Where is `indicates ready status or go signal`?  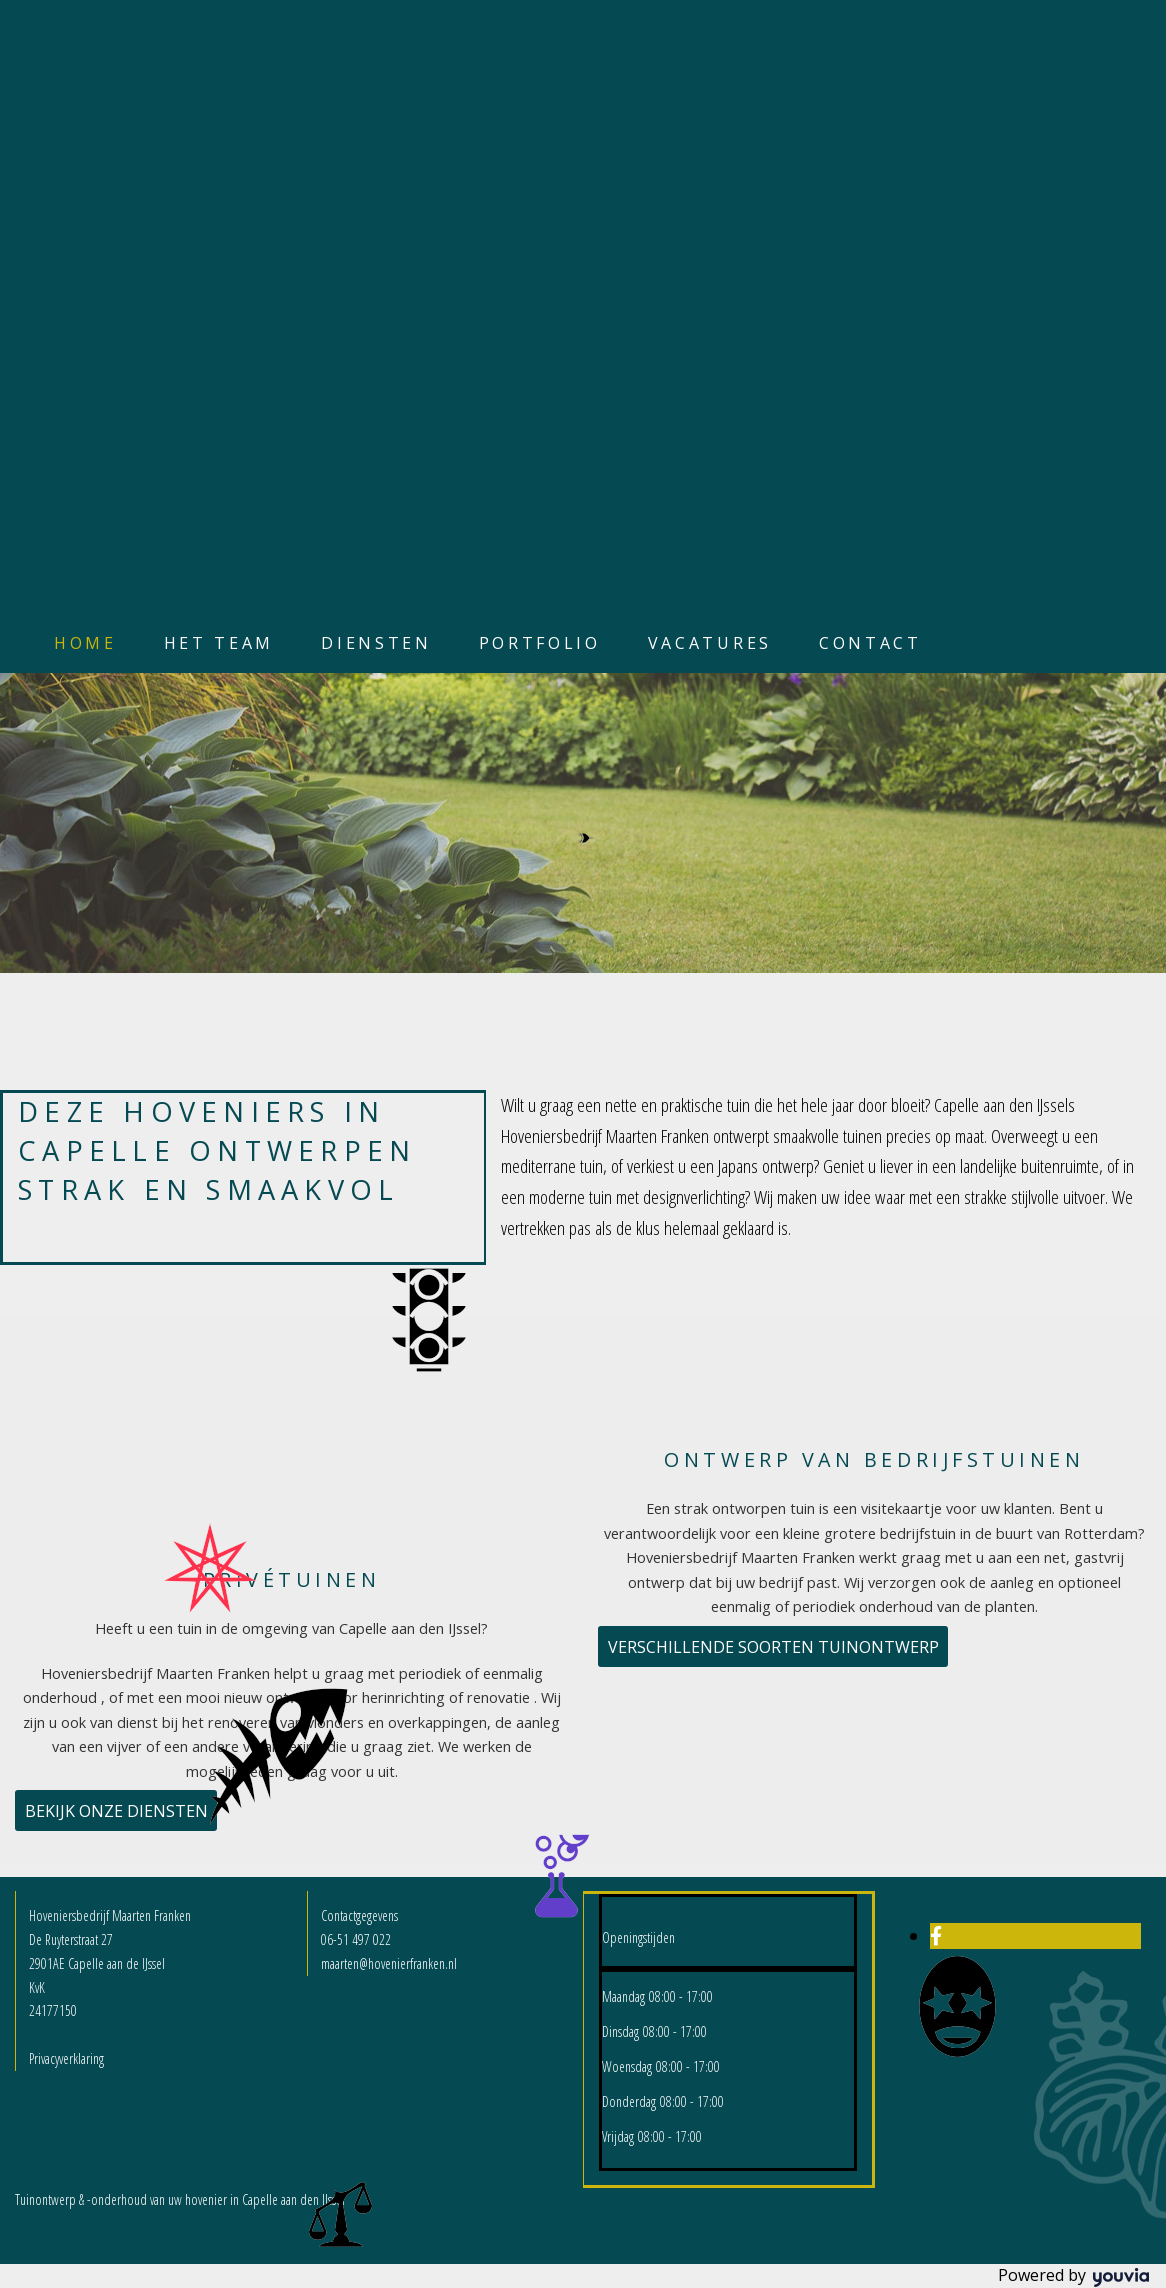 indicates ready status or go signal is located at coordinates (429, 1320).